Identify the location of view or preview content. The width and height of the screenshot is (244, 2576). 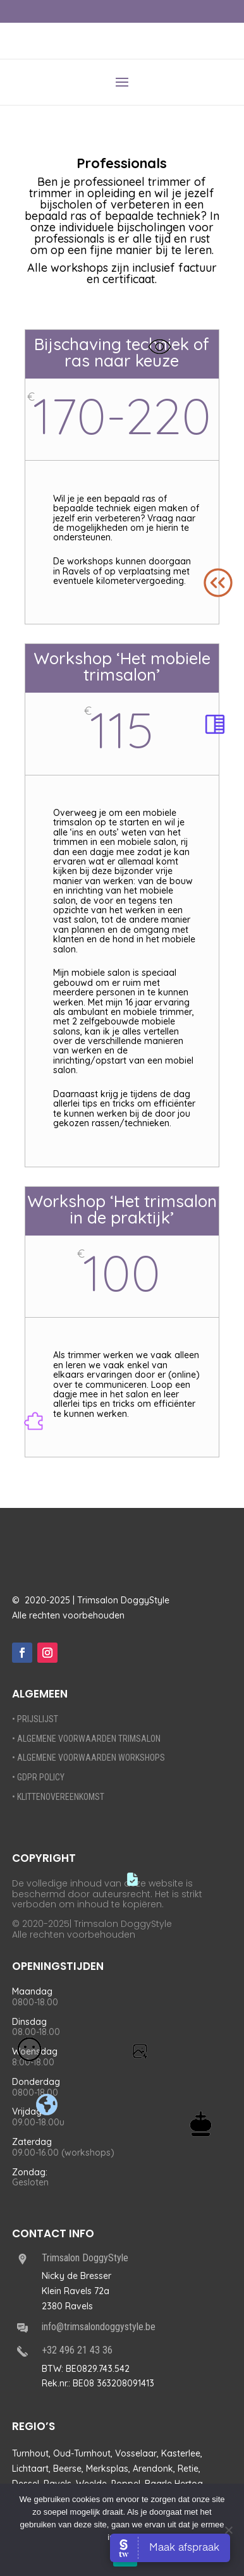
(159, 346).